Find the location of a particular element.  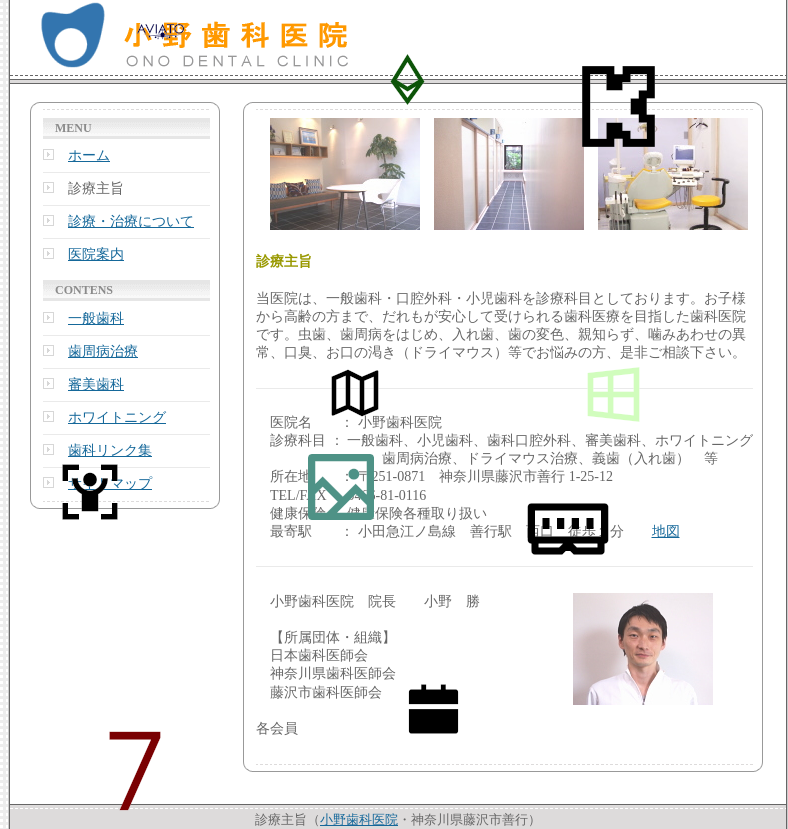

view image or photo is located at coordinates (341, 487).